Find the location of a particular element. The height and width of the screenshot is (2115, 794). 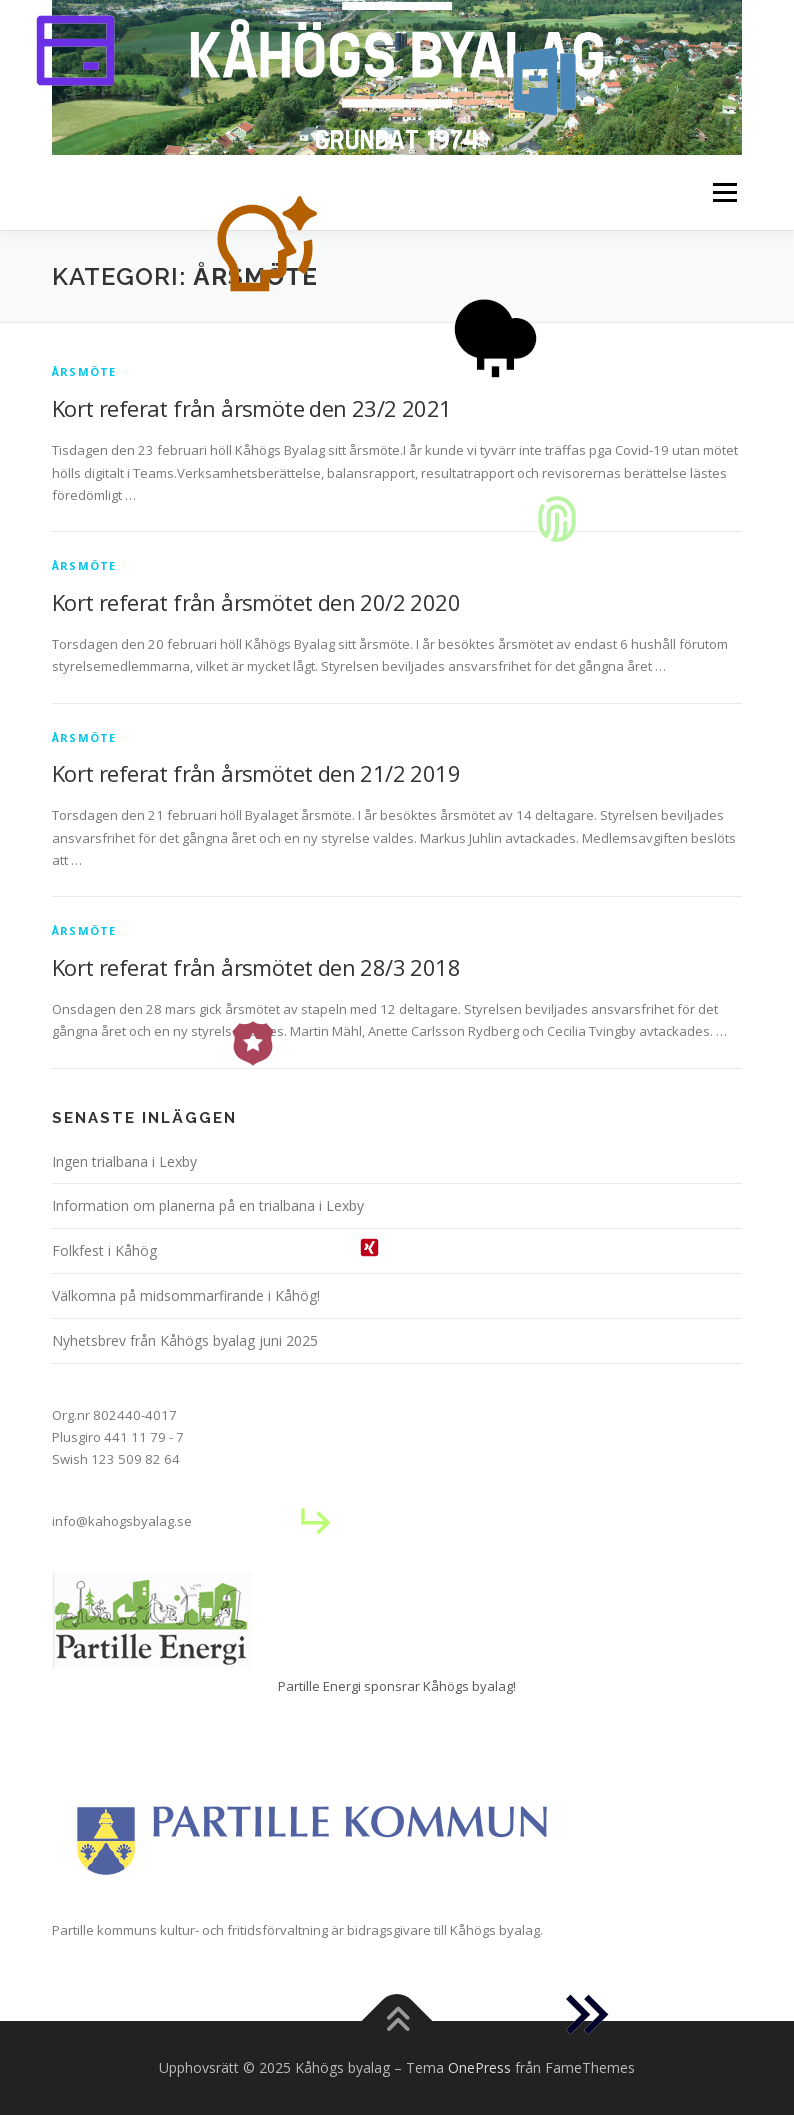

enable fingerprint authentication is located at coordinates (557, 519).